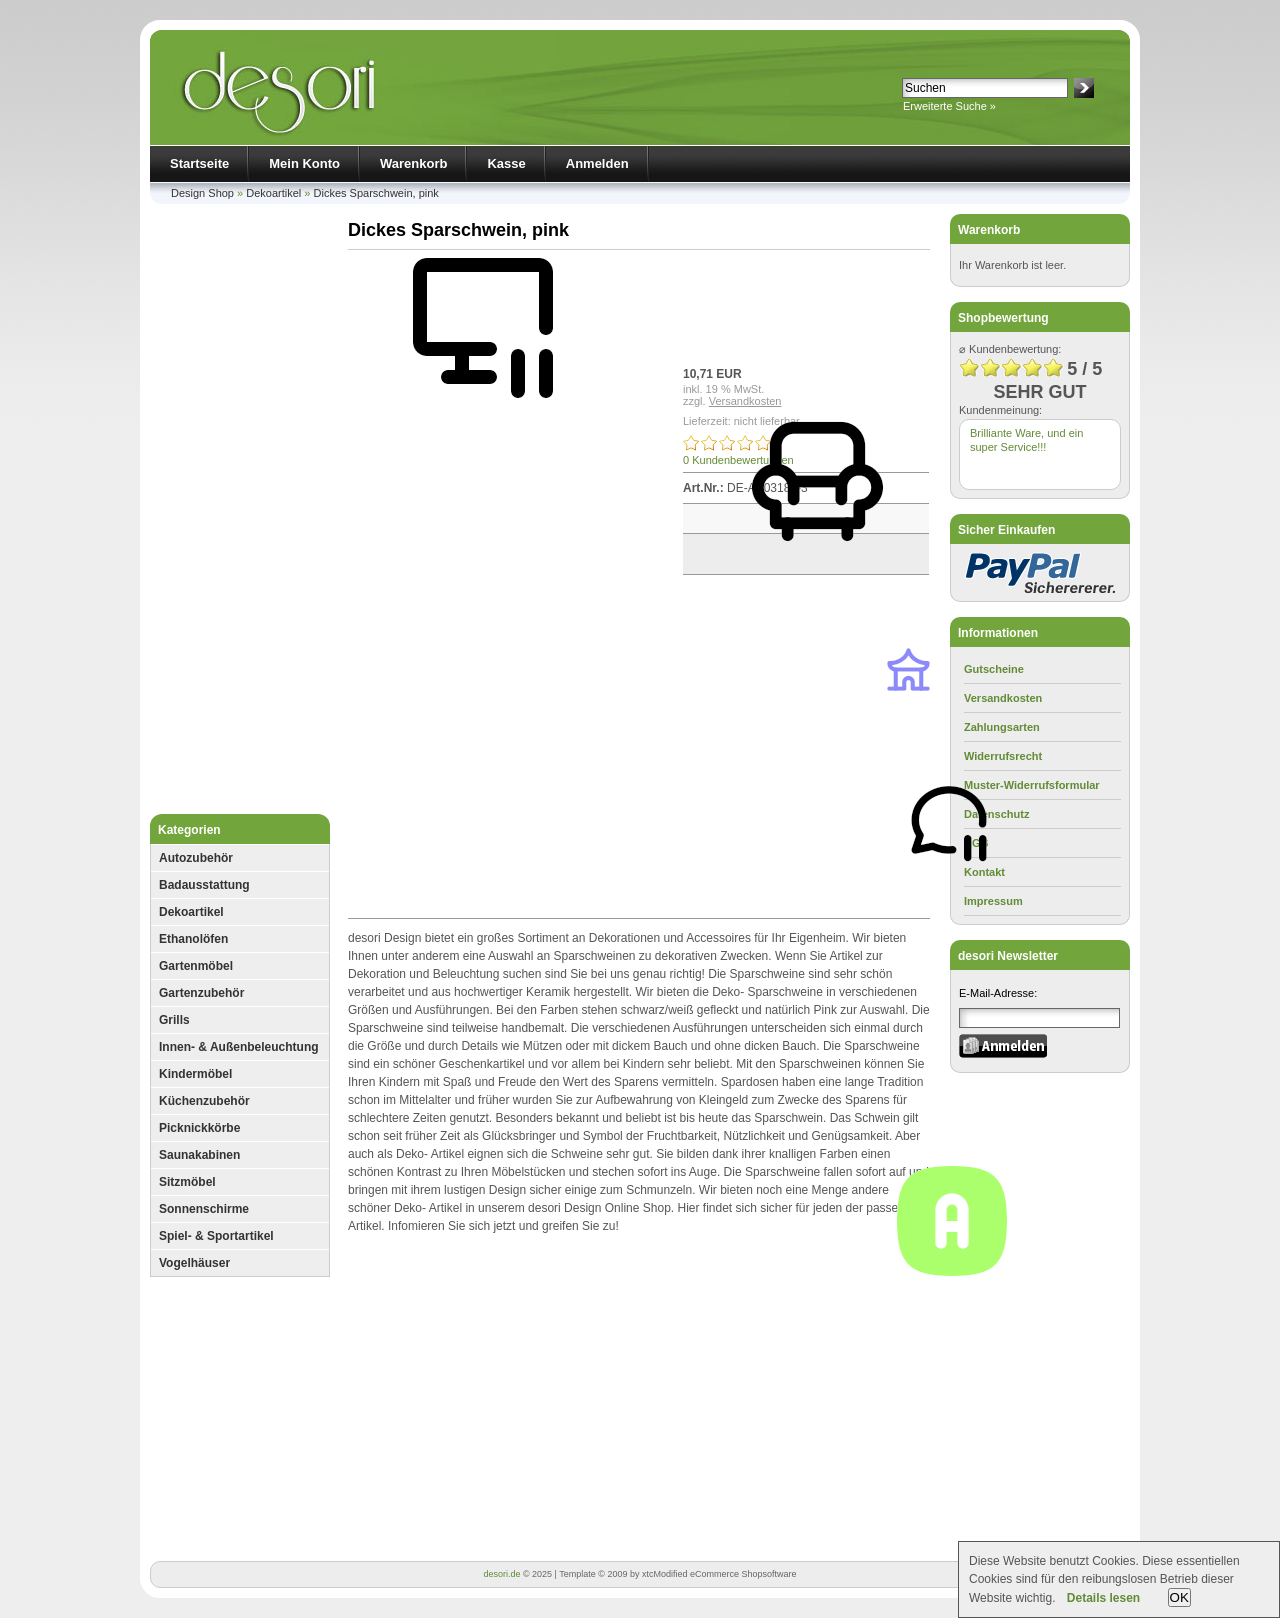 The width and height of the screenshot is (1280, 1618). What do you see at coordinates (908, 669) in the screenshot?
I see `view pavilion or gazebo location` at bounding box center [908, 669].